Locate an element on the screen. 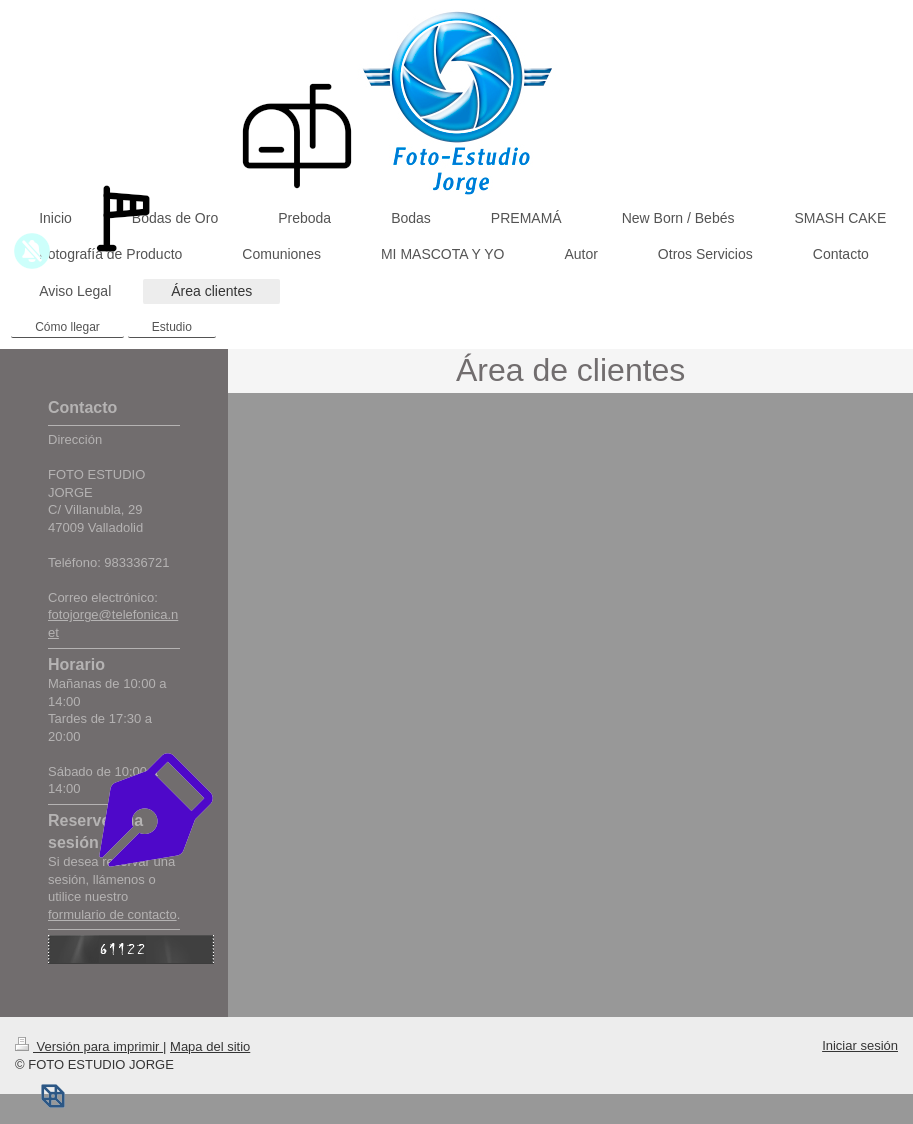 This screenshot has width=913, height=1124. notifications are currently muted or disabled is located at coordinates (32, 251).